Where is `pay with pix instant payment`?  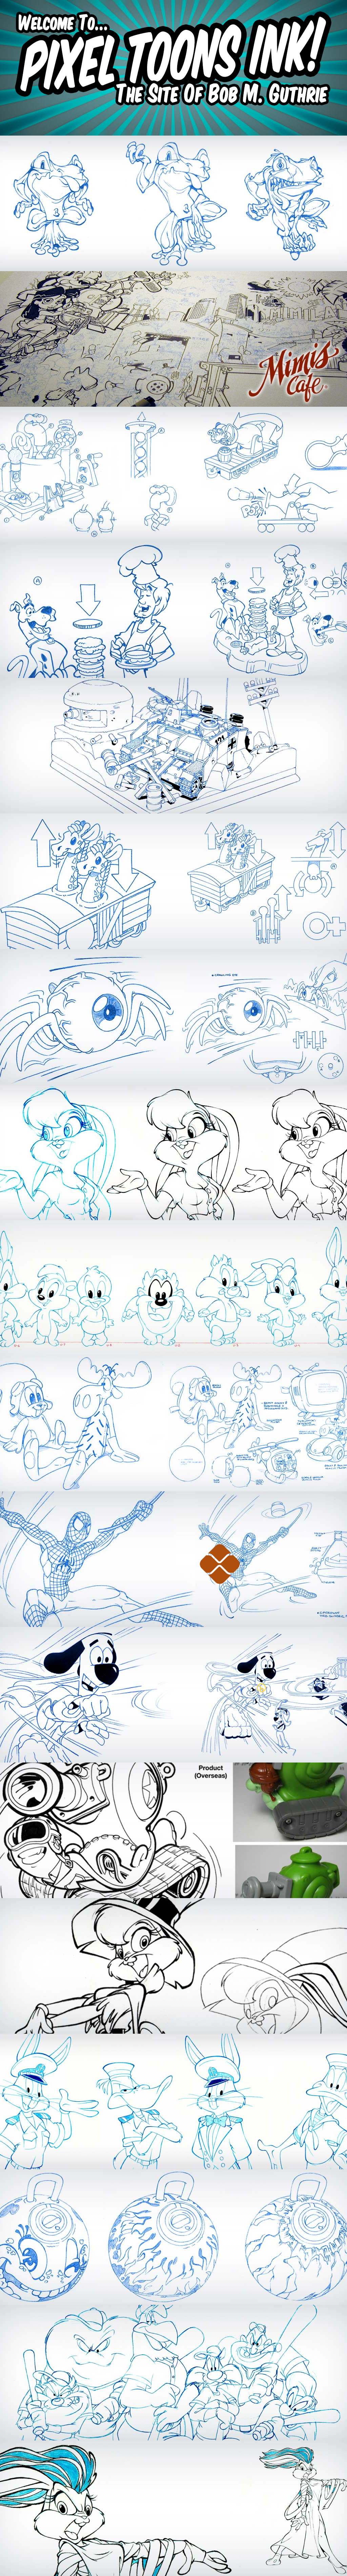 pay with pix instant payment is located at coordinates (220, 1564).